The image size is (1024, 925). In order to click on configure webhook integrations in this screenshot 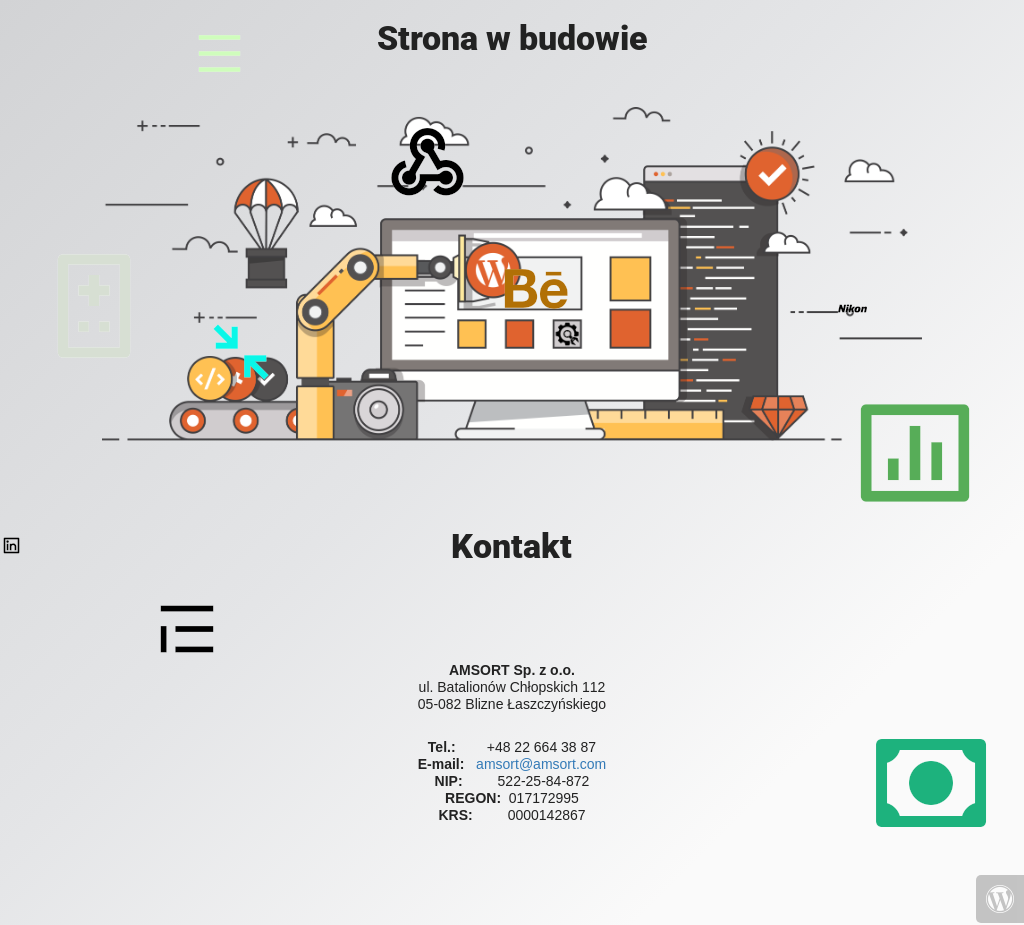, I will do `click(427, 163)`.